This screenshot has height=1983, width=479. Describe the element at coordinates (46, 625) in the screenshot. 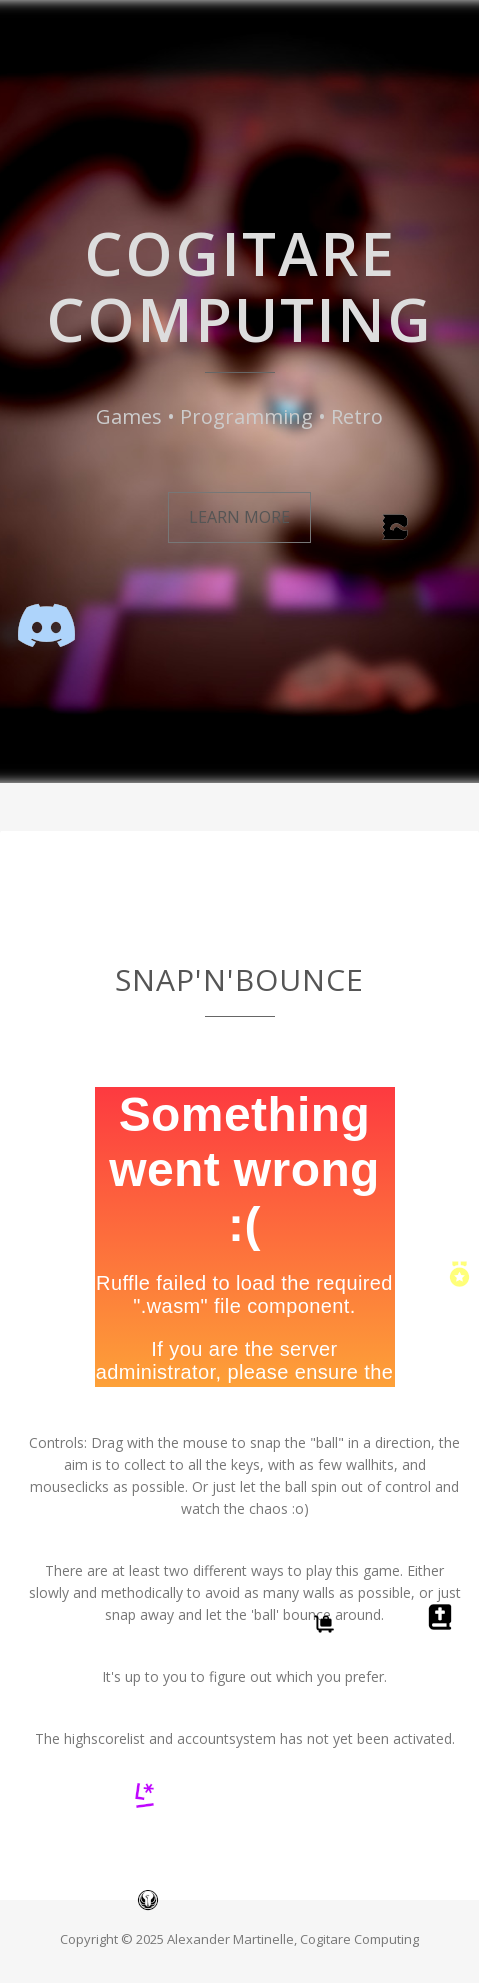

I see `open Discord app` at that location.